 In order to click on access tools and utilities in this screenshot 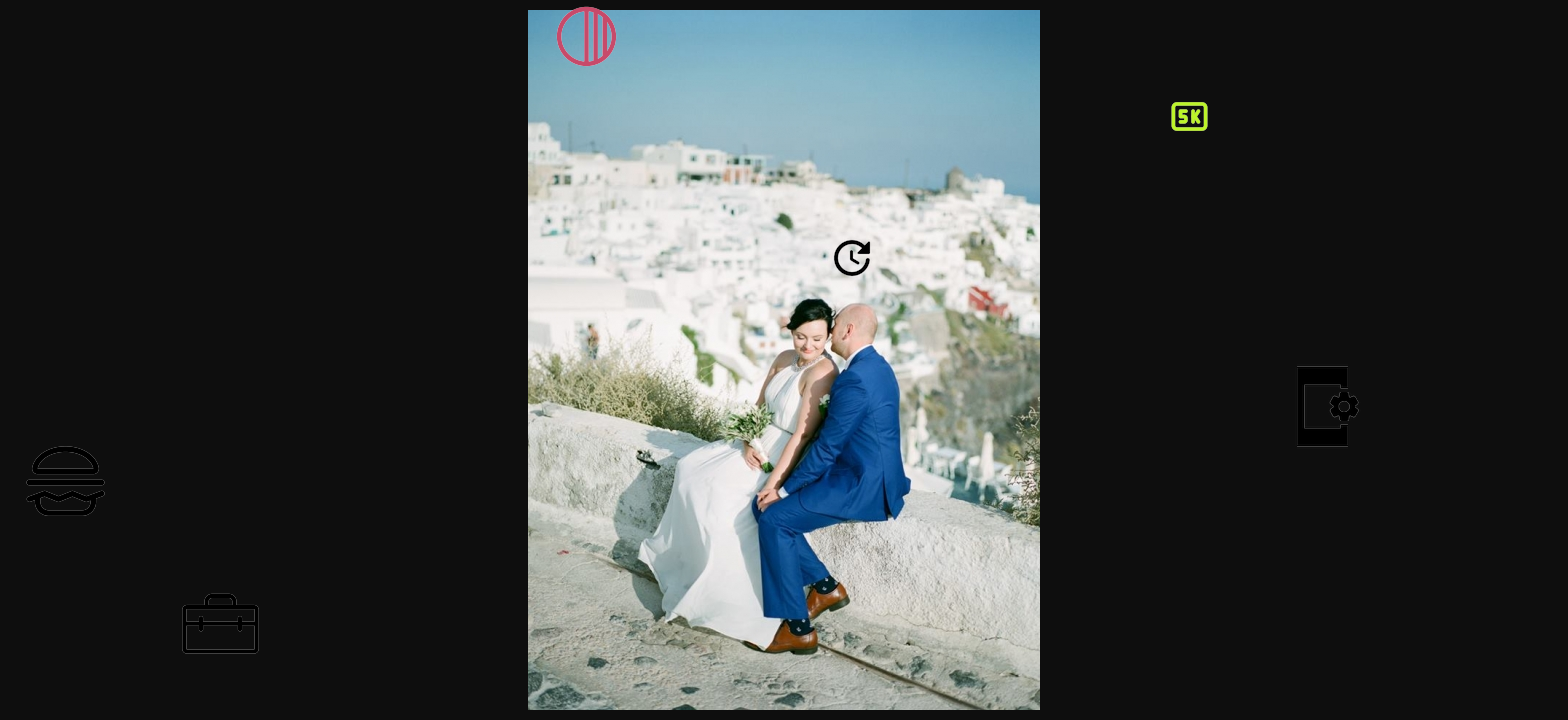, I will do `click(220, 626)`.